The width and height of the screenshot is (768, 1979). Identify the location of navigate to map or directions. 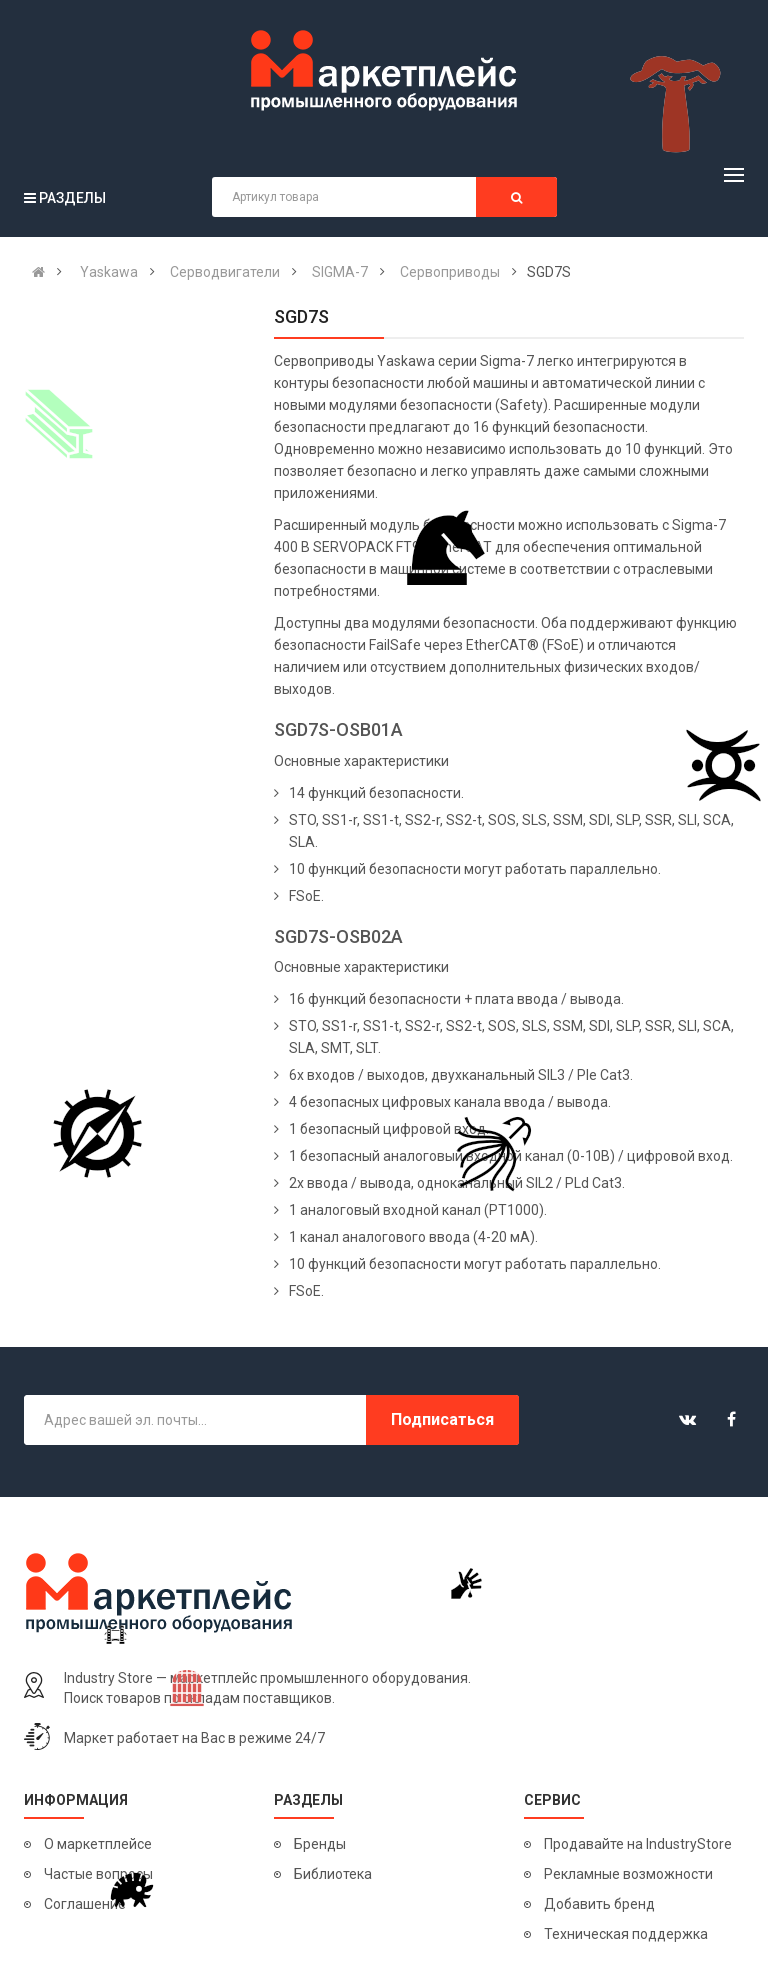
(97, 1133).